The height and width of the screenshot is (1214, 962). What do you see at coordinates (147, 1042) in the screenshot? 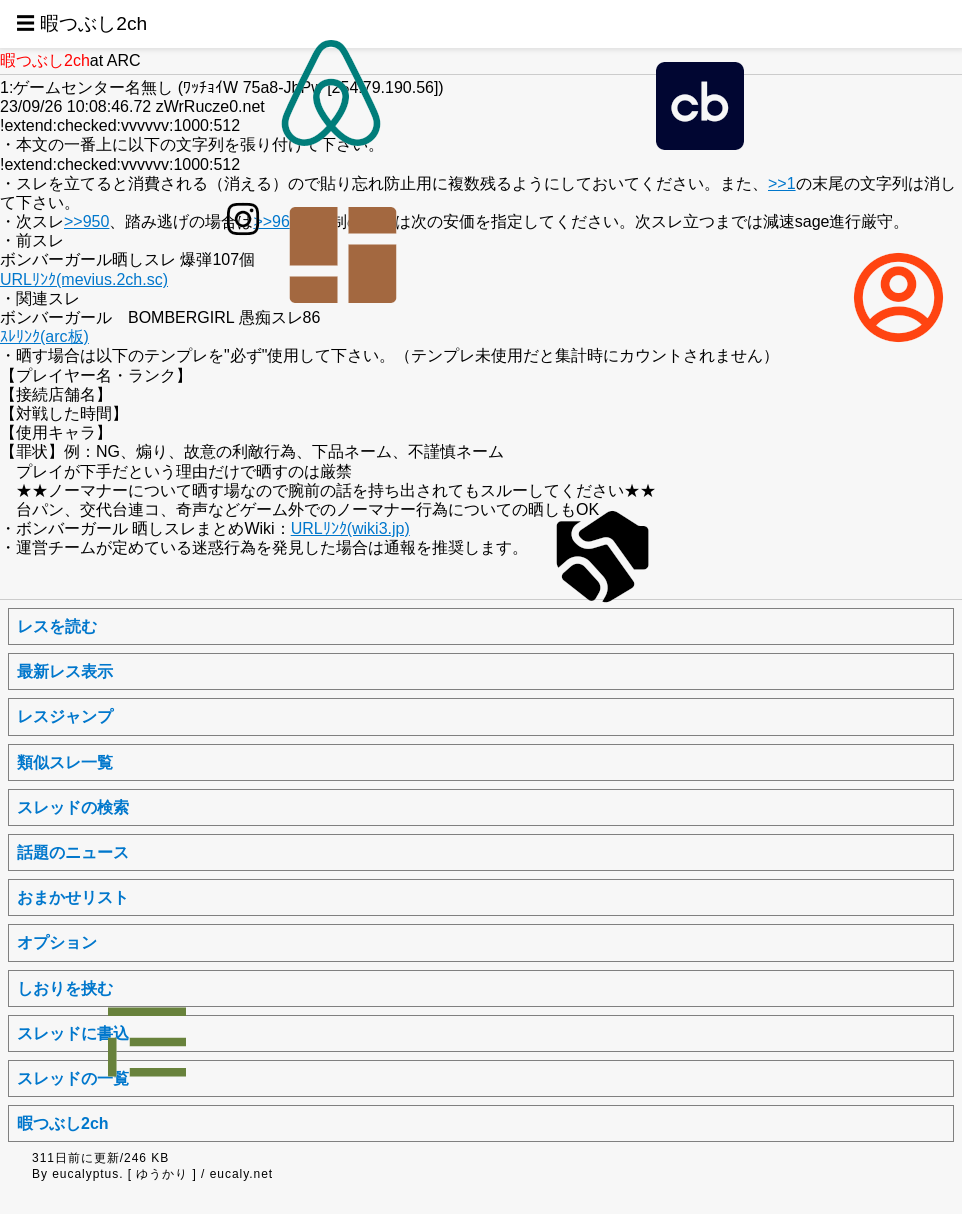
I see `insert a block quote` at bounding box center [147, 1042].